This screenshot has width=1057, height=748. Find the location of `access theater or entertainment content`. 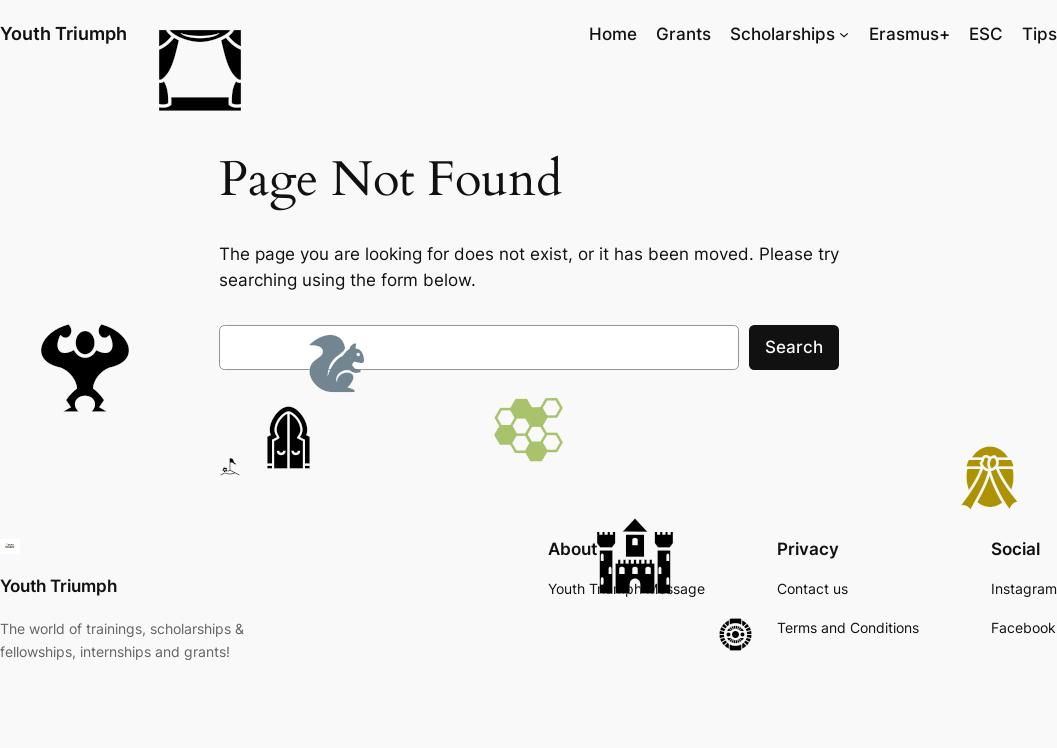

access theater or entertainment content is located at coordinates (200, 71).